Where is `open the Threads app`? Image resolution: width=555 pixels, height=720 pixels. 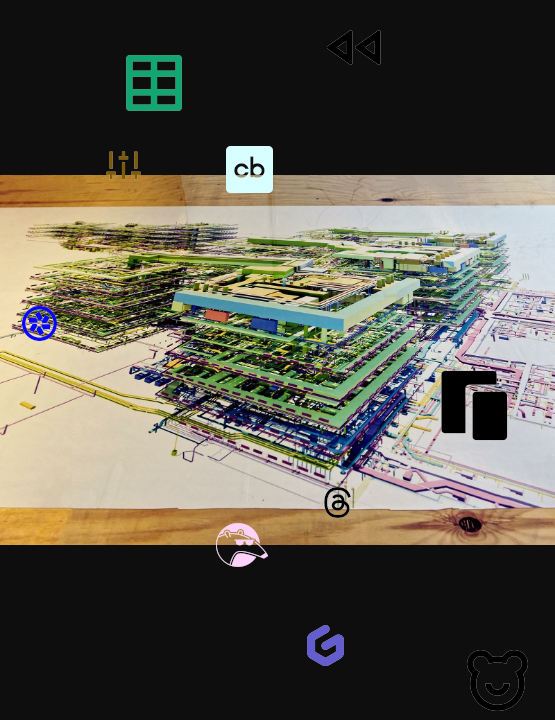
open the Threads app is located at coordinates (337, 502).